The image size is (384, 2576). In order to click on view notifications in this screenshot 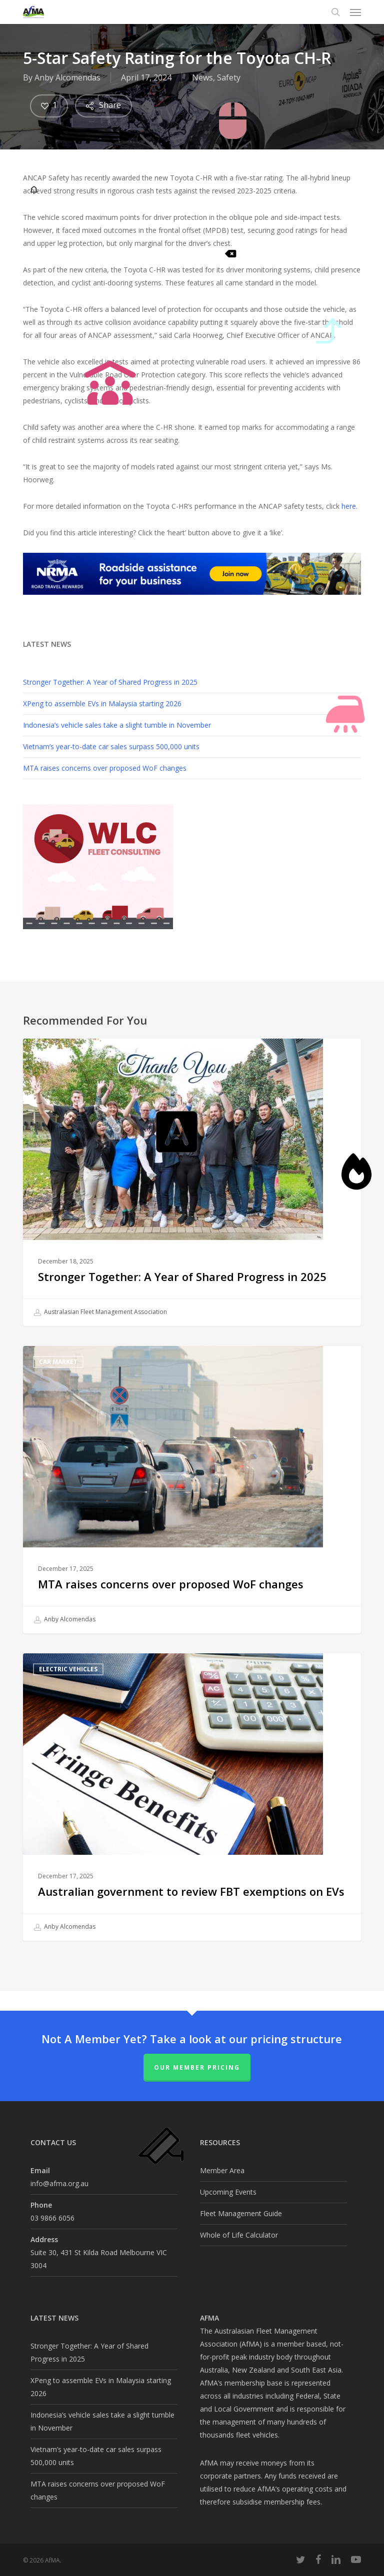, I will do `click(34, 190)`.